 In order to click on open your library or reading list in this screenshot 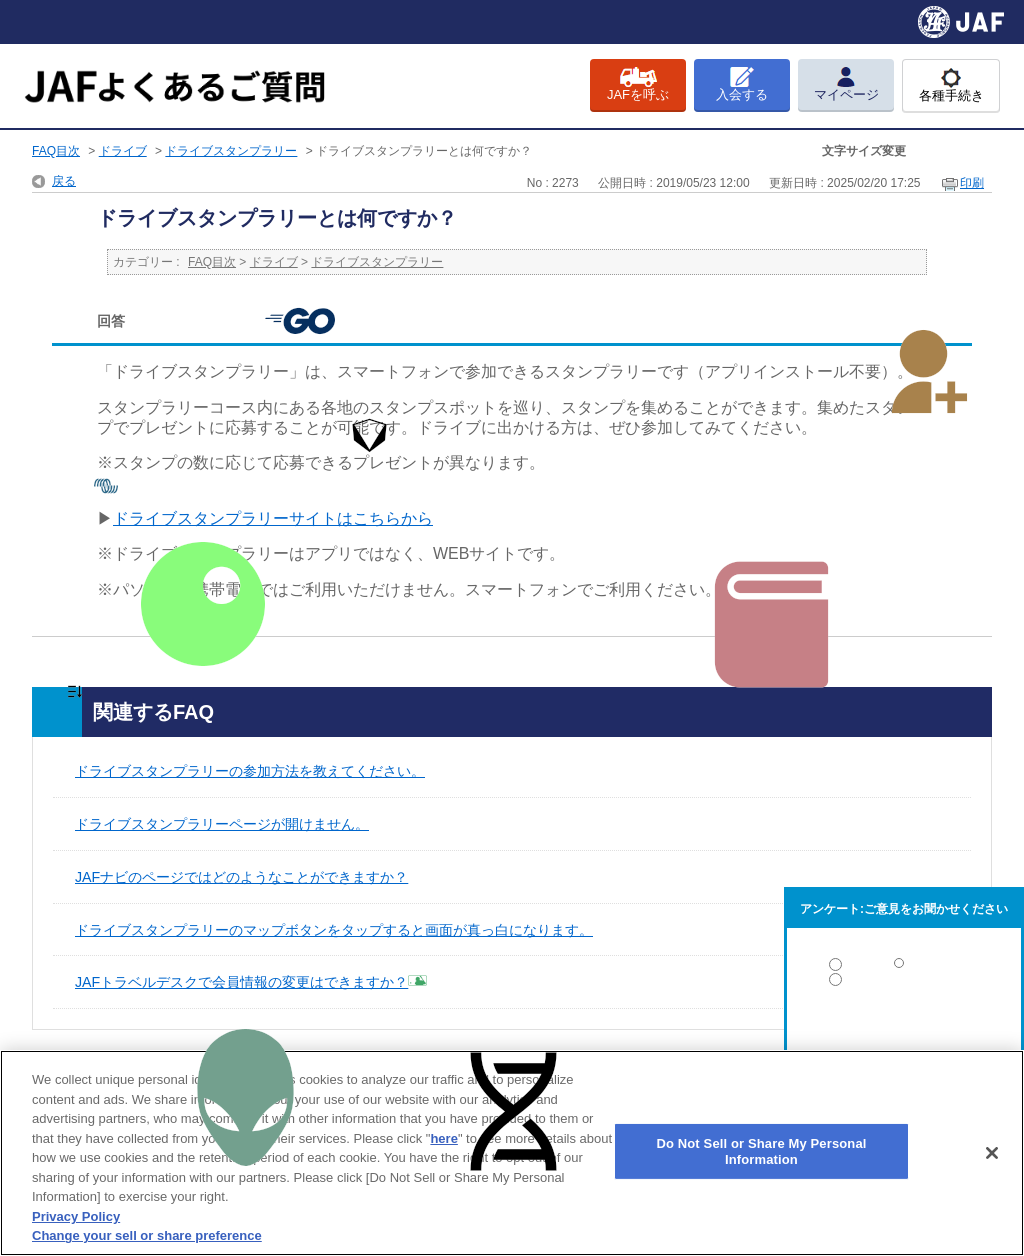, I will do `click(771, 624)`.